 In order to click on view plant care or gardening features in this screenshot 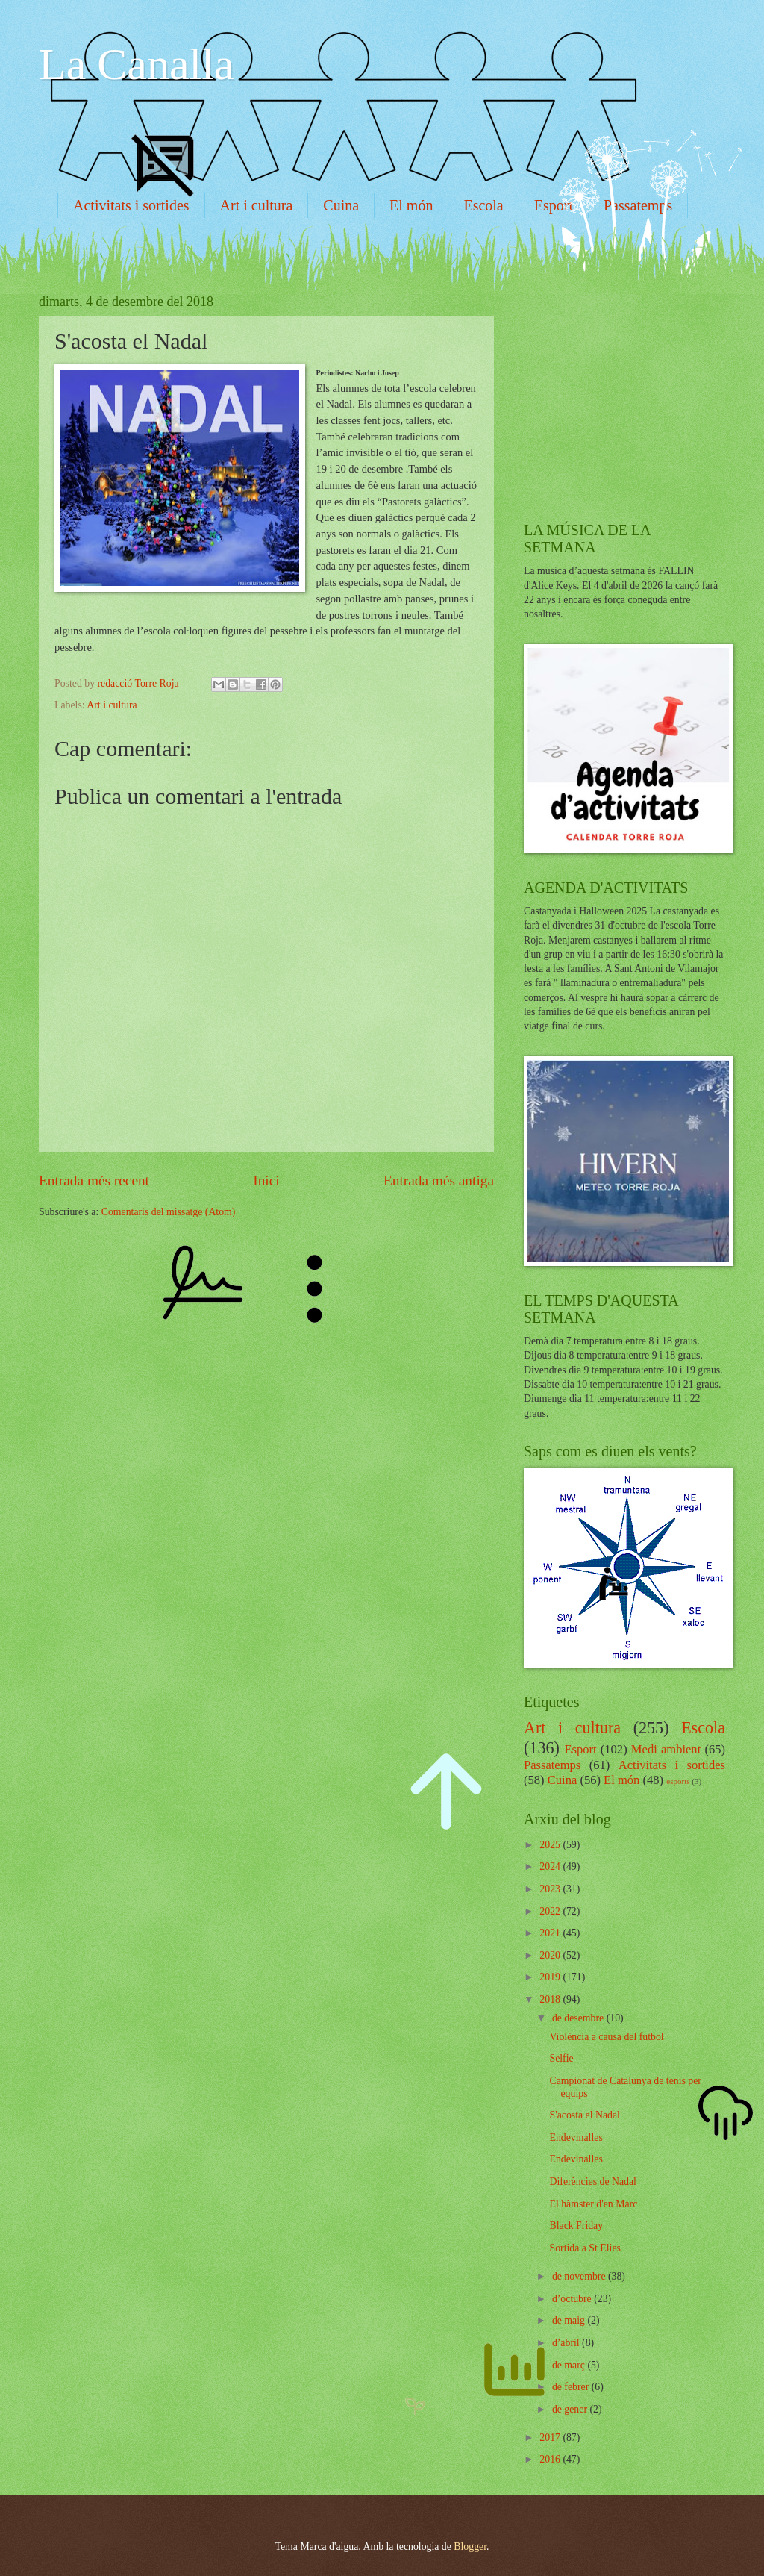, I will do `click(415, 2406)`.